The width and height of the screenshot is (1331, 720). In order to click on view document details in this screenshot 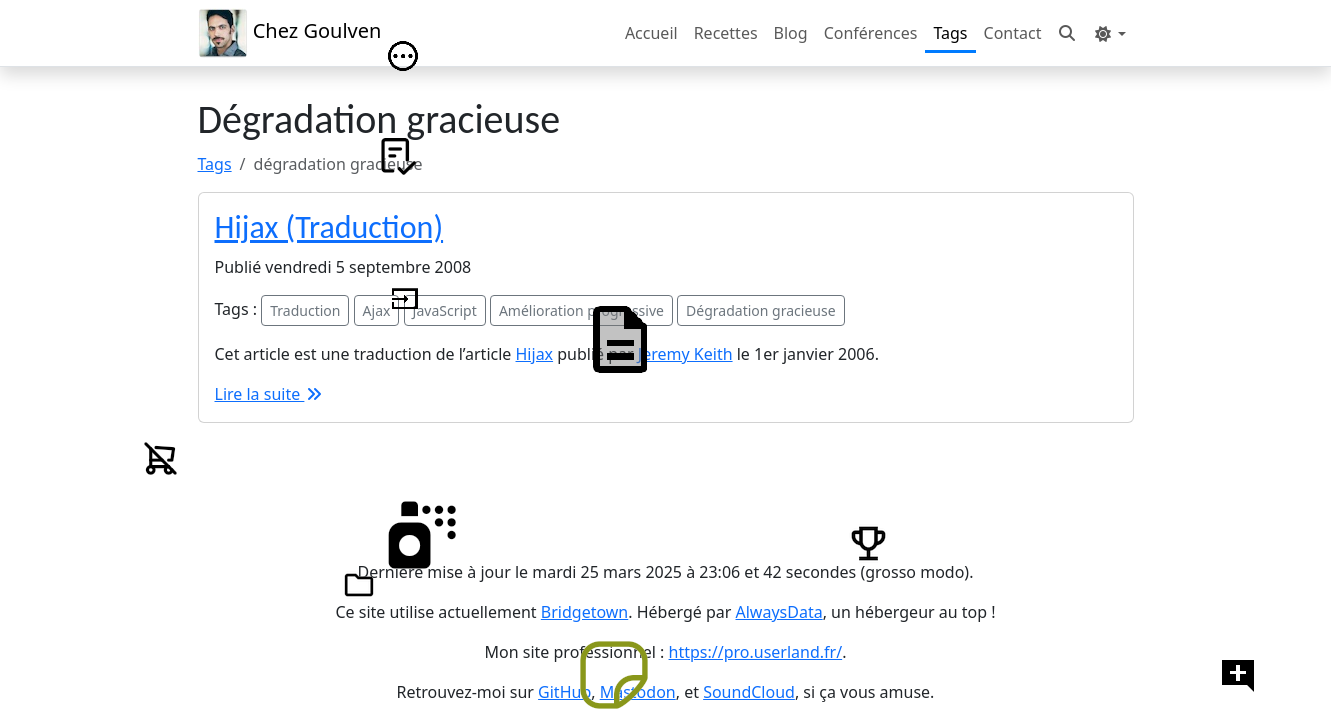, I will do `click(620, 339)`.